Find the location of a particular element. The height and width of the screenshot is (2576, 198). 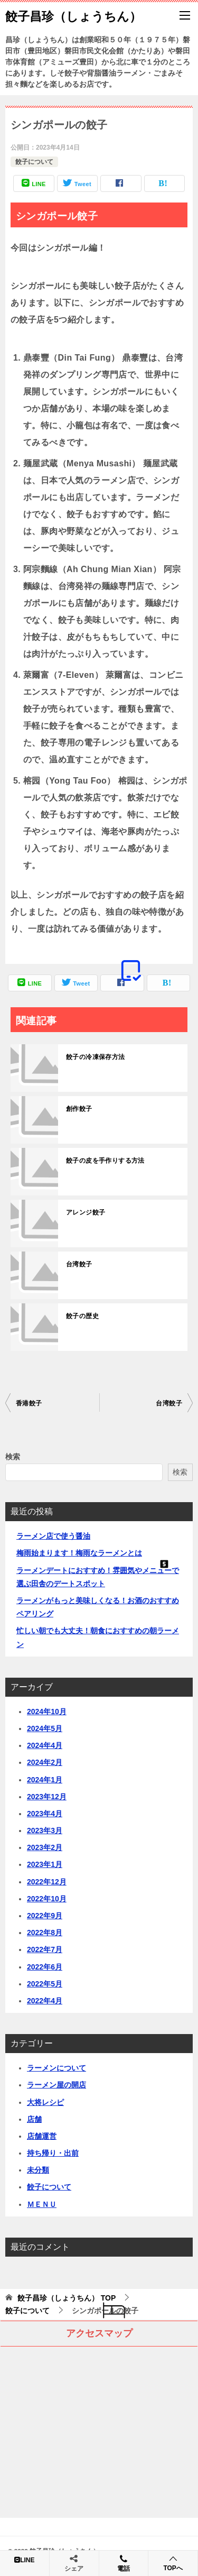

ipad successfully connected or paired is located at coordinates (130, 970).